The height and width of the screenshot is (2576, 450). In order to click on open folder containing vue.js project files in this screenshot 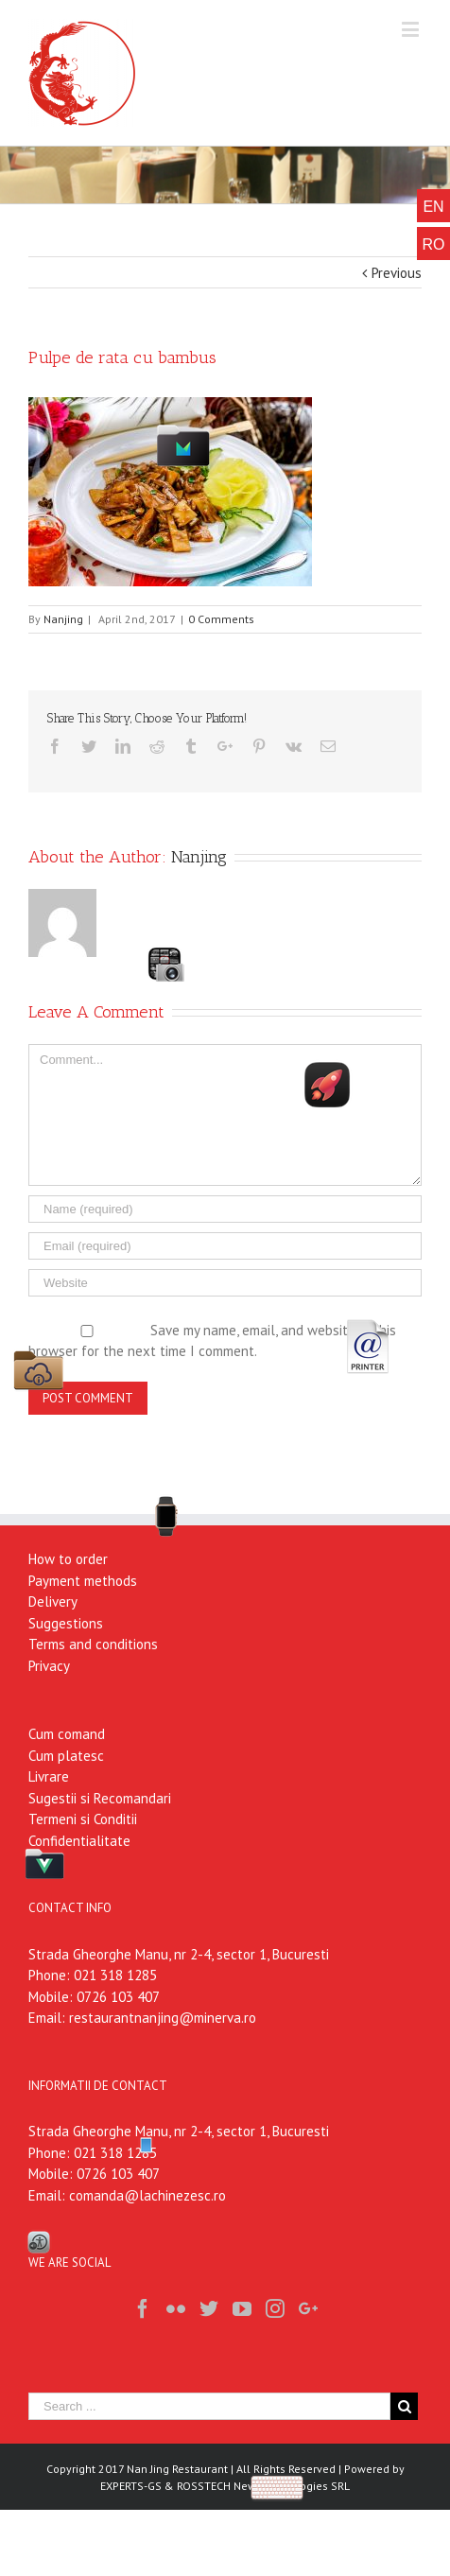, I will do `click(44, 1865)`.